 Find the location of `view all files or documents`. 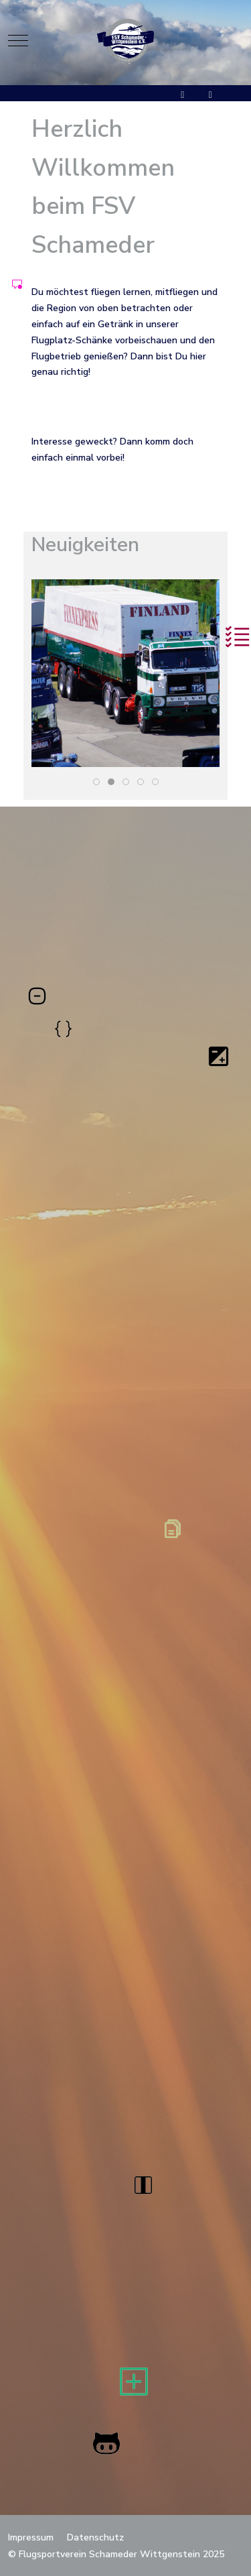

view all files or documents is located at coordinates (173, 1529).